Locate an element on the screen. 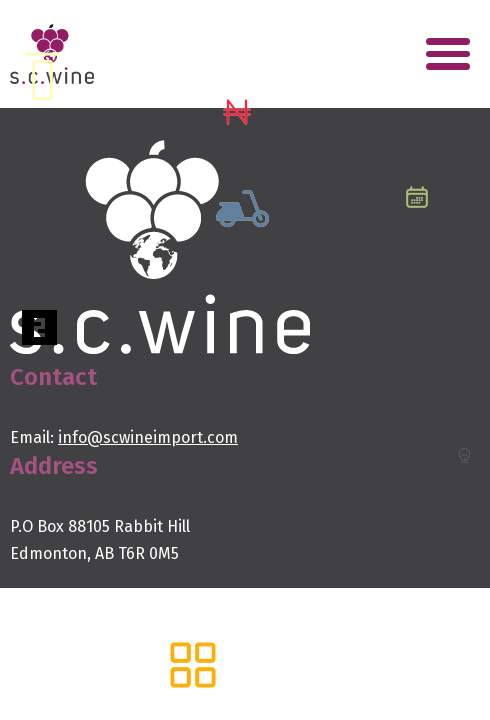 This screenshot has height=720, width=490. view calendar with scheduled events is located at coordinates (417, 197).